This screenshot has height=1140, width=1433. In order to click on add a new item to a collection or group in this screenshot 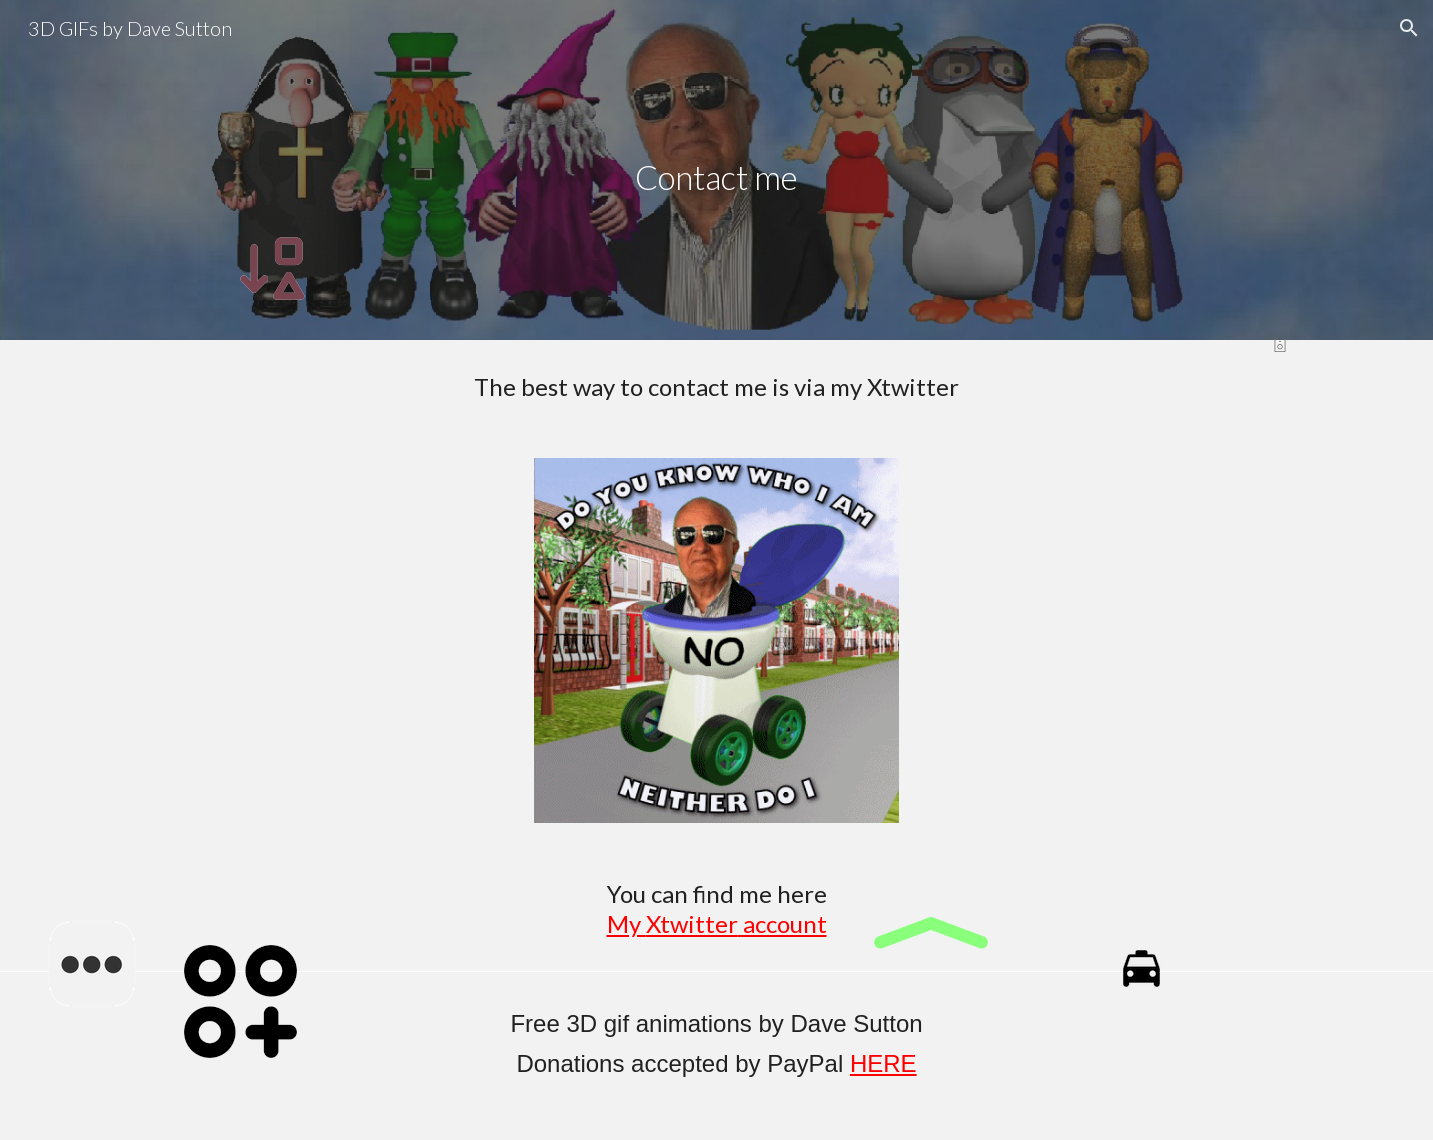, I will do `click(240, 1001)`.